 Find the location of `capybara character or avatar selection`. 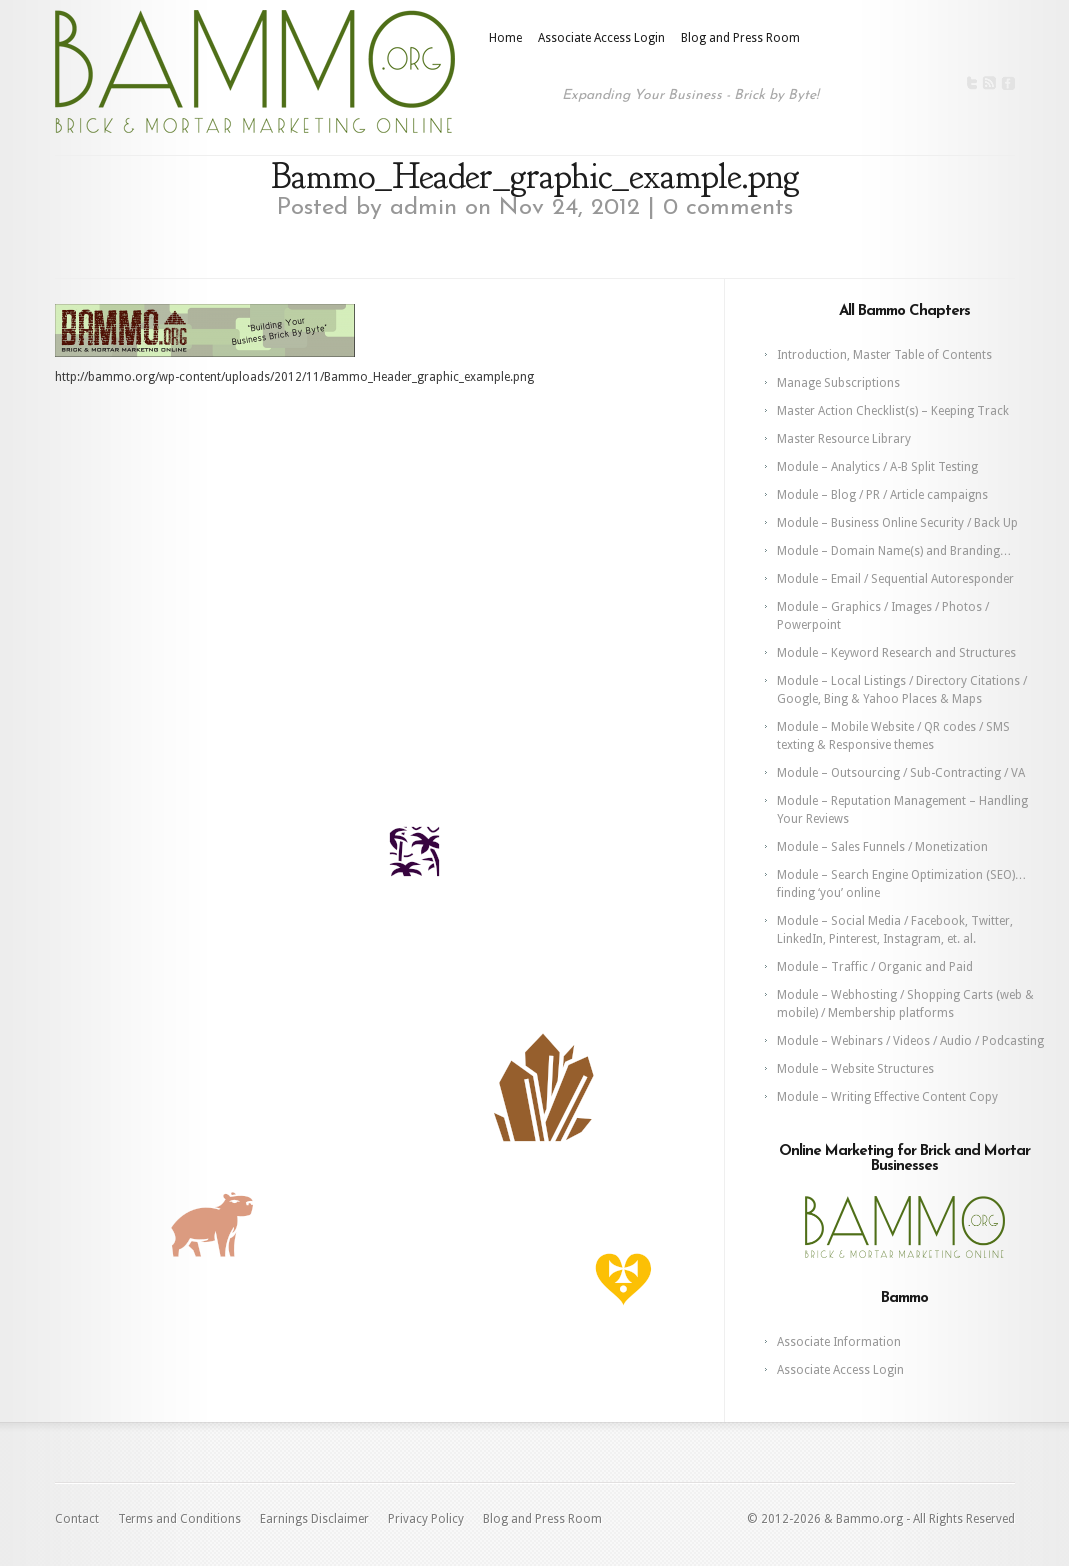

capybara character or avatar selection is located at coordinates (211, 1224).